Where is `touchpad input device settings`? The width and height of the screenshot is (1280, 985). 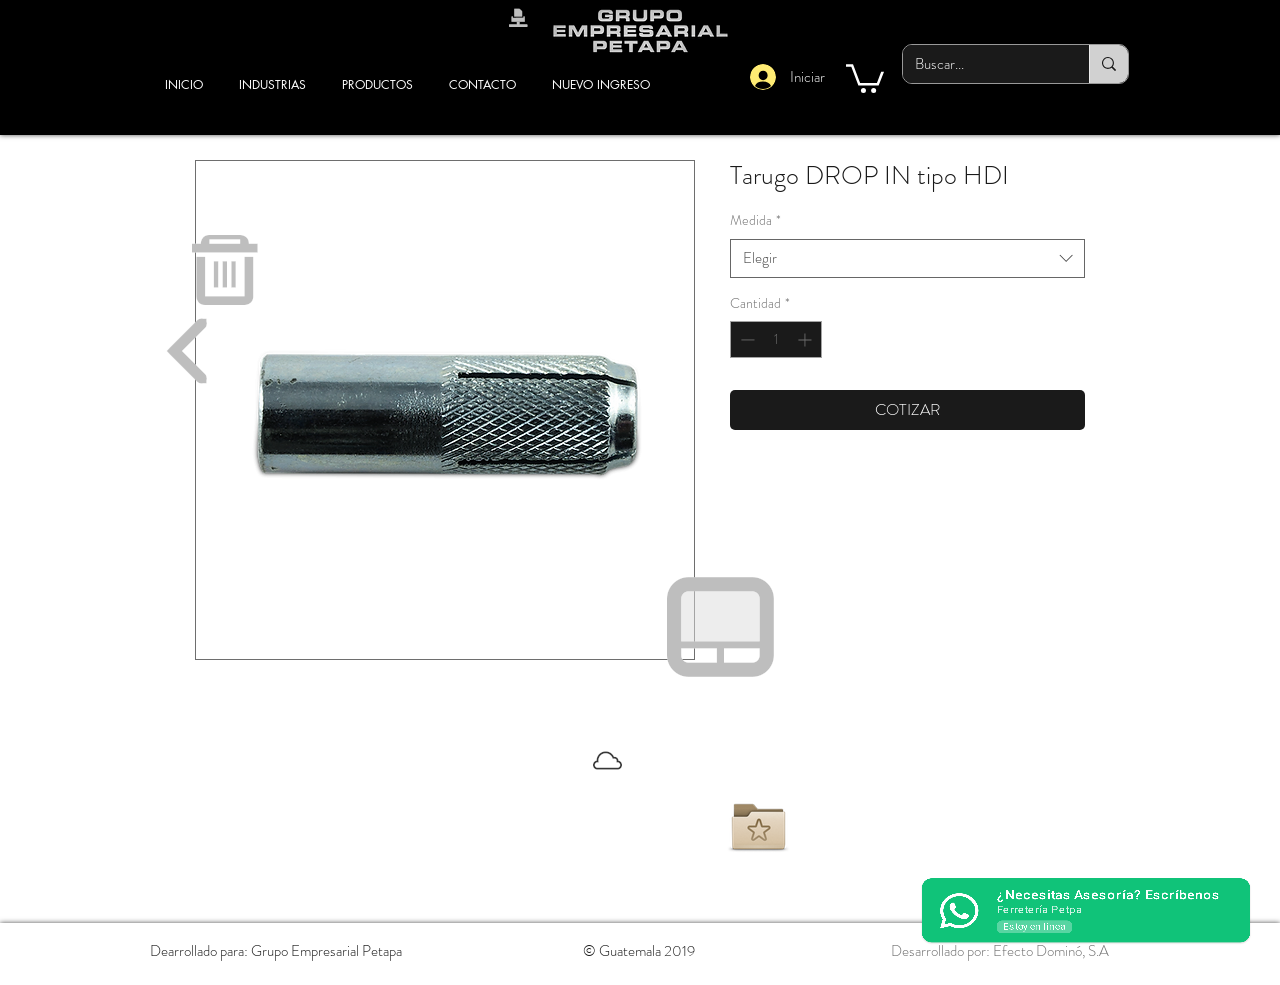
touchpad input device settings is located at coordinates (724, 627).